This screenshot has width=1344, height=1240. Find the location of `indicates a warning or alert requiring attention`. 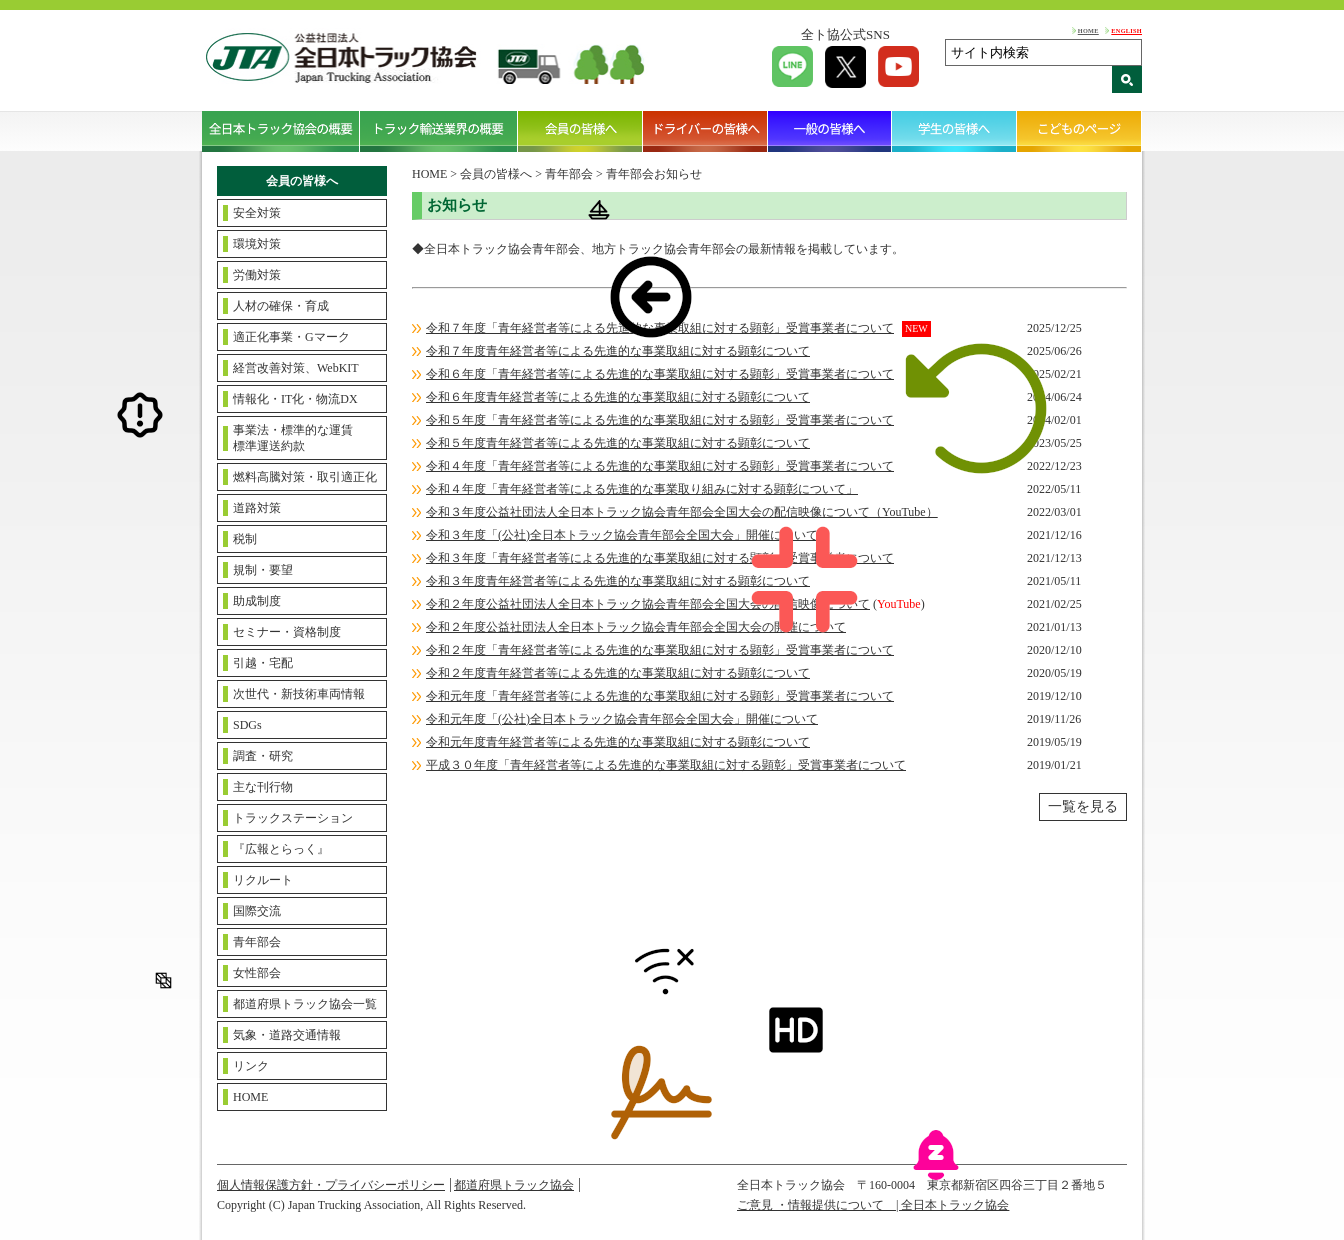

indicates a warning or alert requiring attention is located at coordinates (140, 415).